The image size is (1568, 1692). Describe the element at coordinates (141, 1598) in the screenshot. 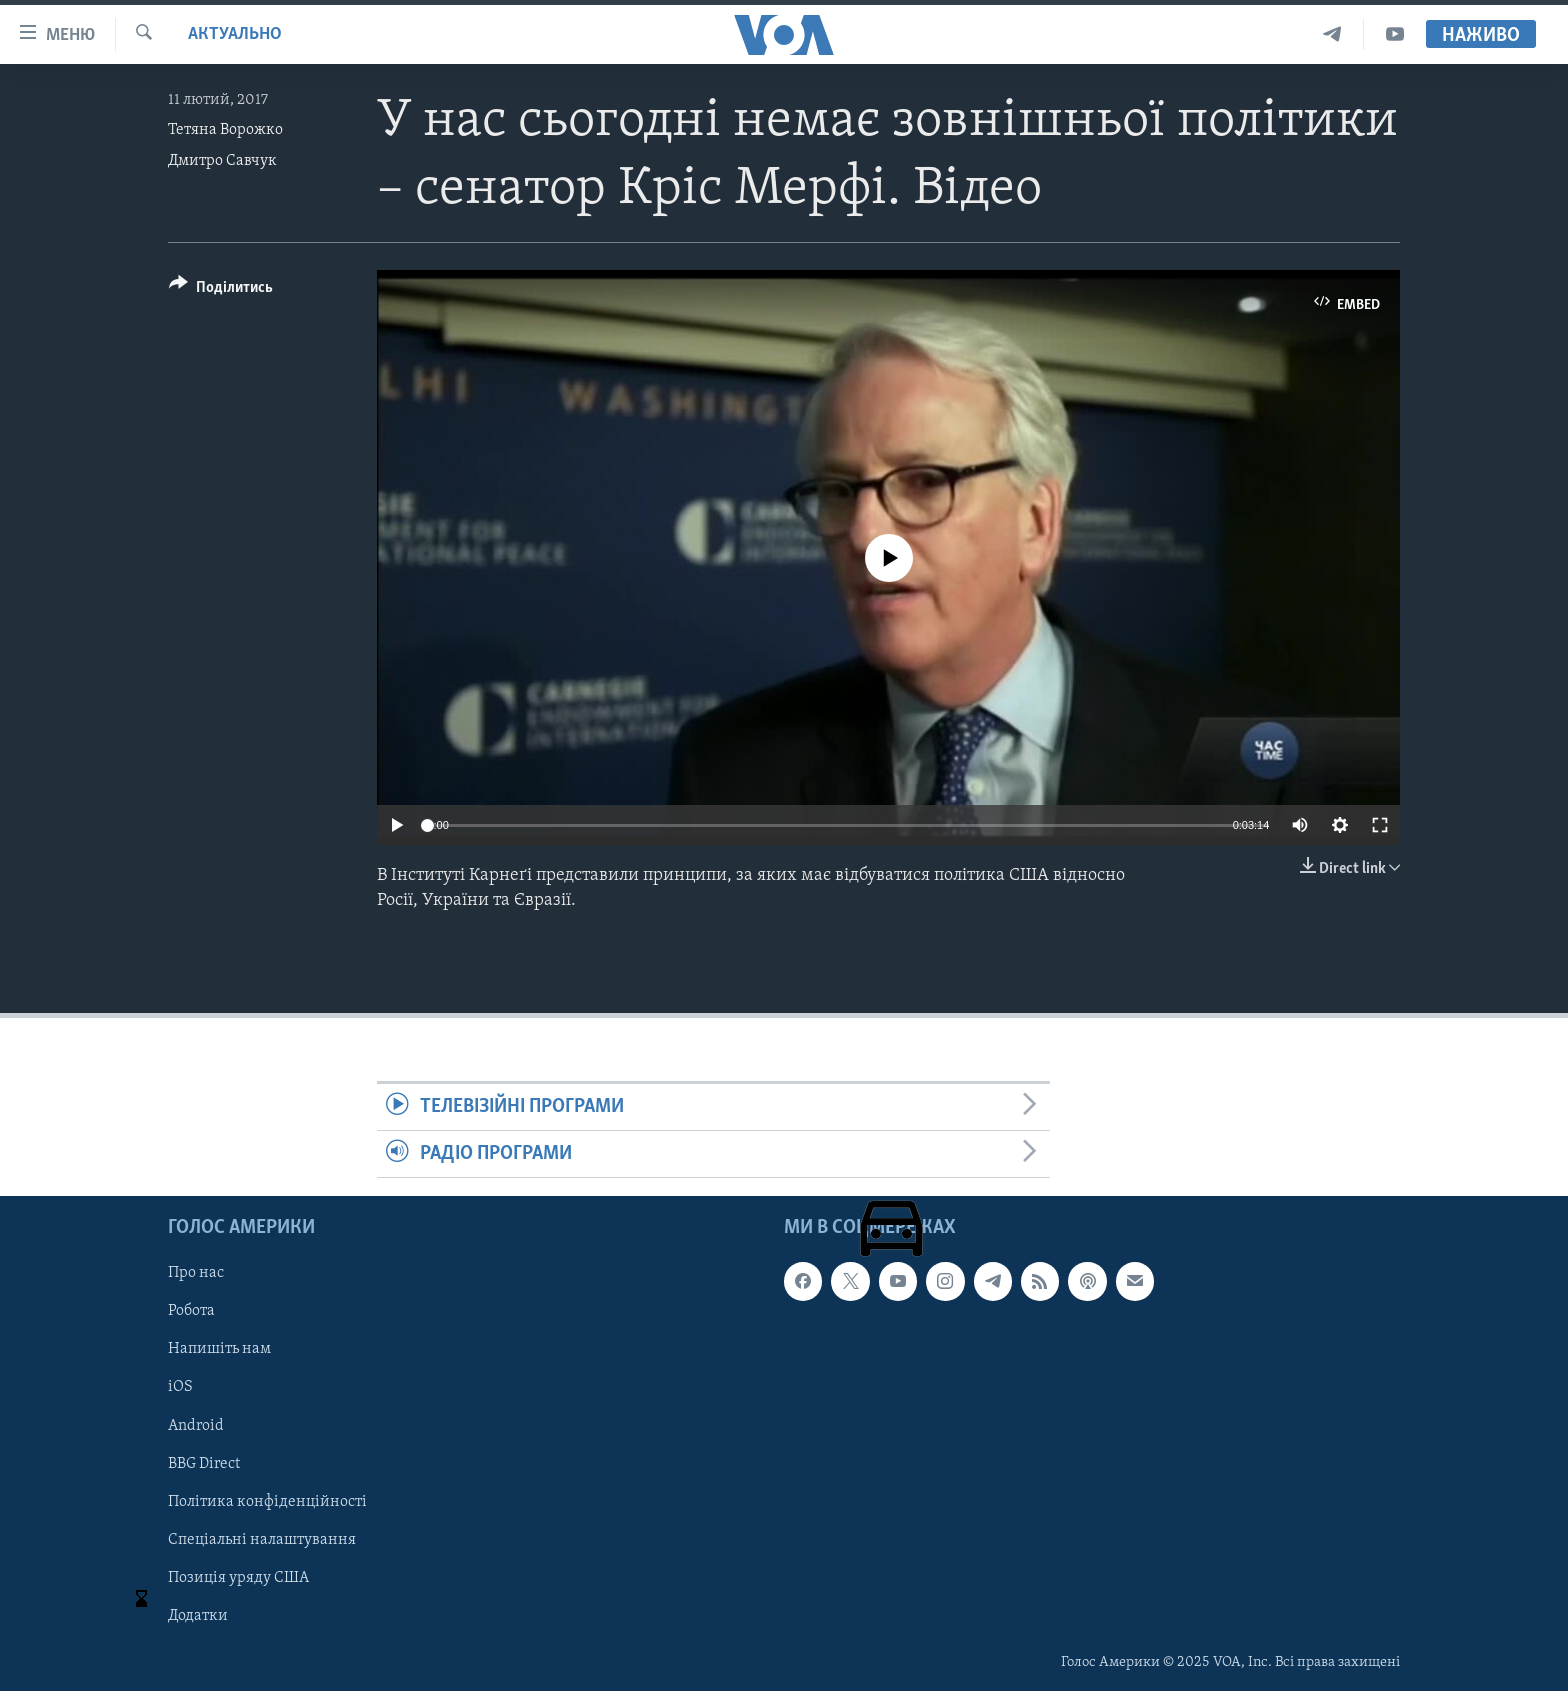

I see `indicates time remaining or process nearing completion` at that location.